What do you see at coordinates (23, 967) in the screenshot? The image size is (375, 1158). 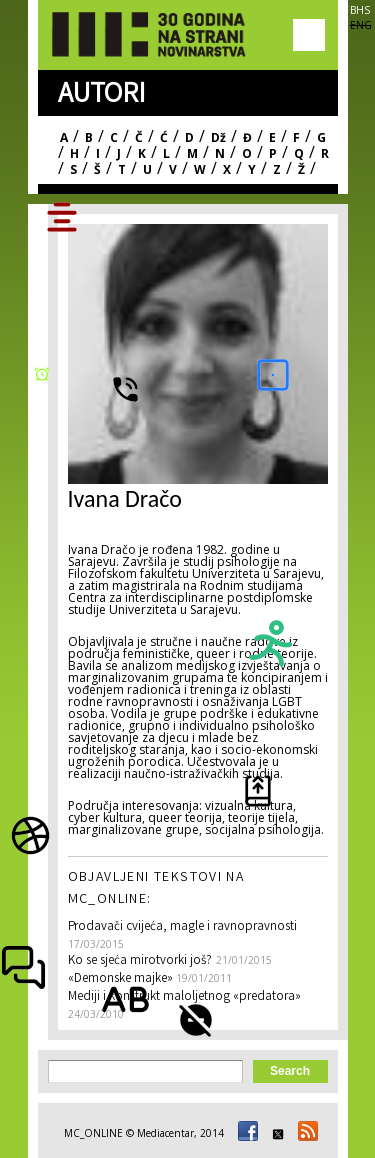 I see `open group chat or conversations` at bounding box center [23, 967].